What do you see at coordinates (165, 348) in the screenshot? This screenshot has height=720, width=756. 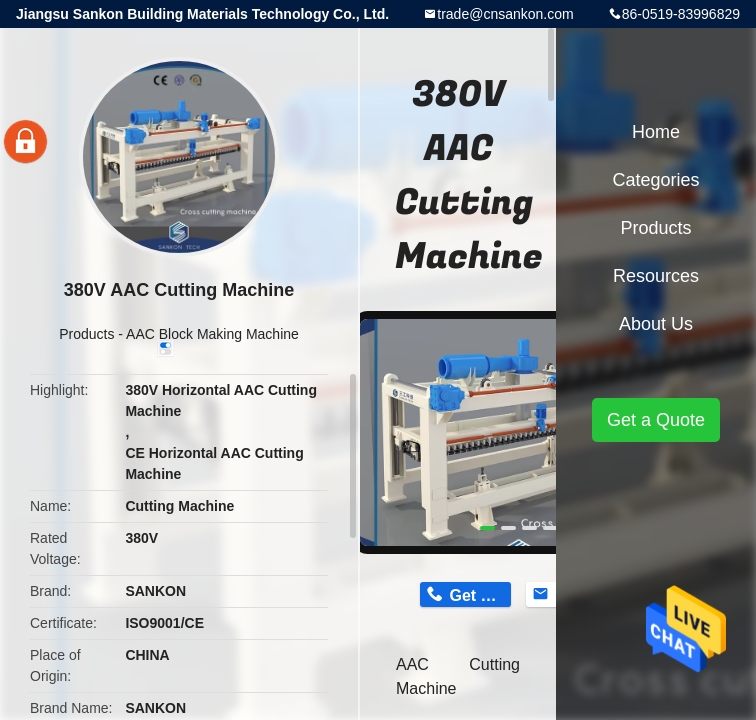 I see `open system settings or preferences` at bounding box center [165, 348].